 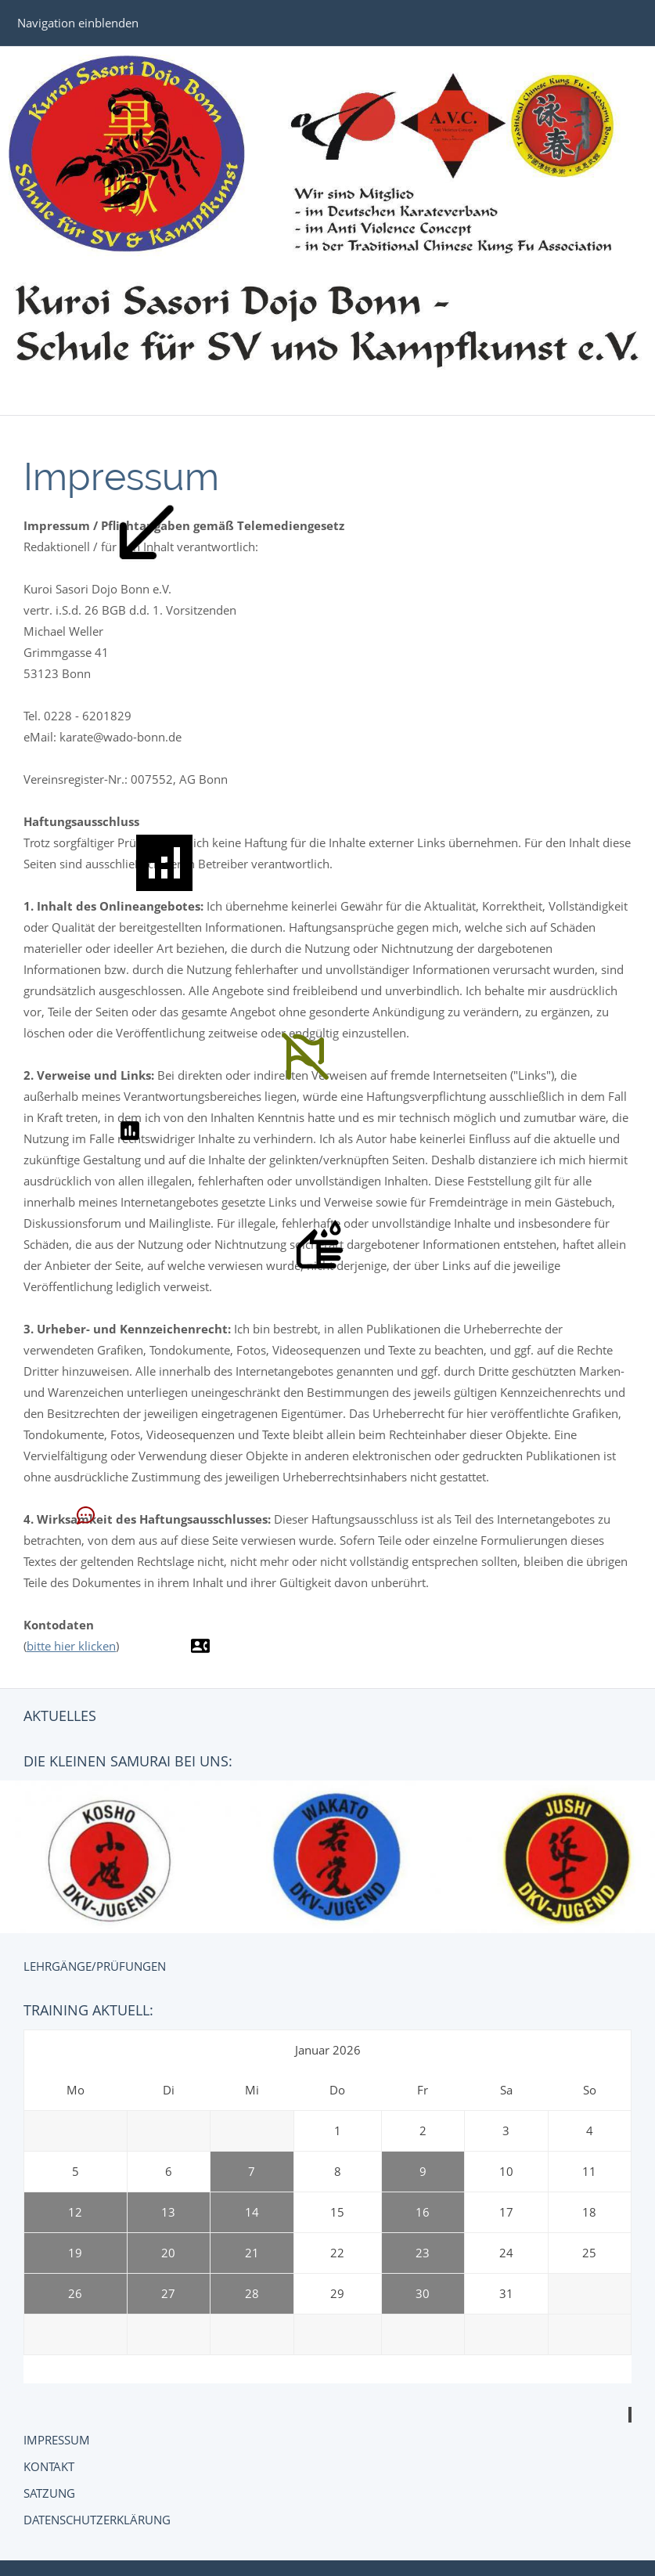 I want to click on wash your hands reminder, so click(x=321, y=1244).